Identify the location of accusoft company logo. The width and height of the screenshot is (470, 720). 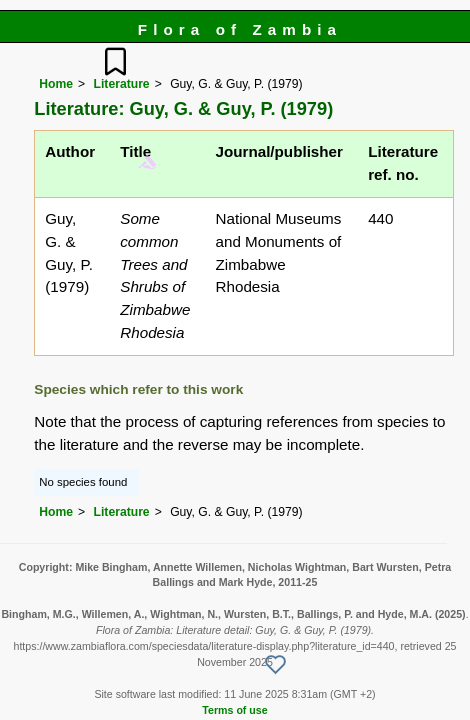
(147, 163).